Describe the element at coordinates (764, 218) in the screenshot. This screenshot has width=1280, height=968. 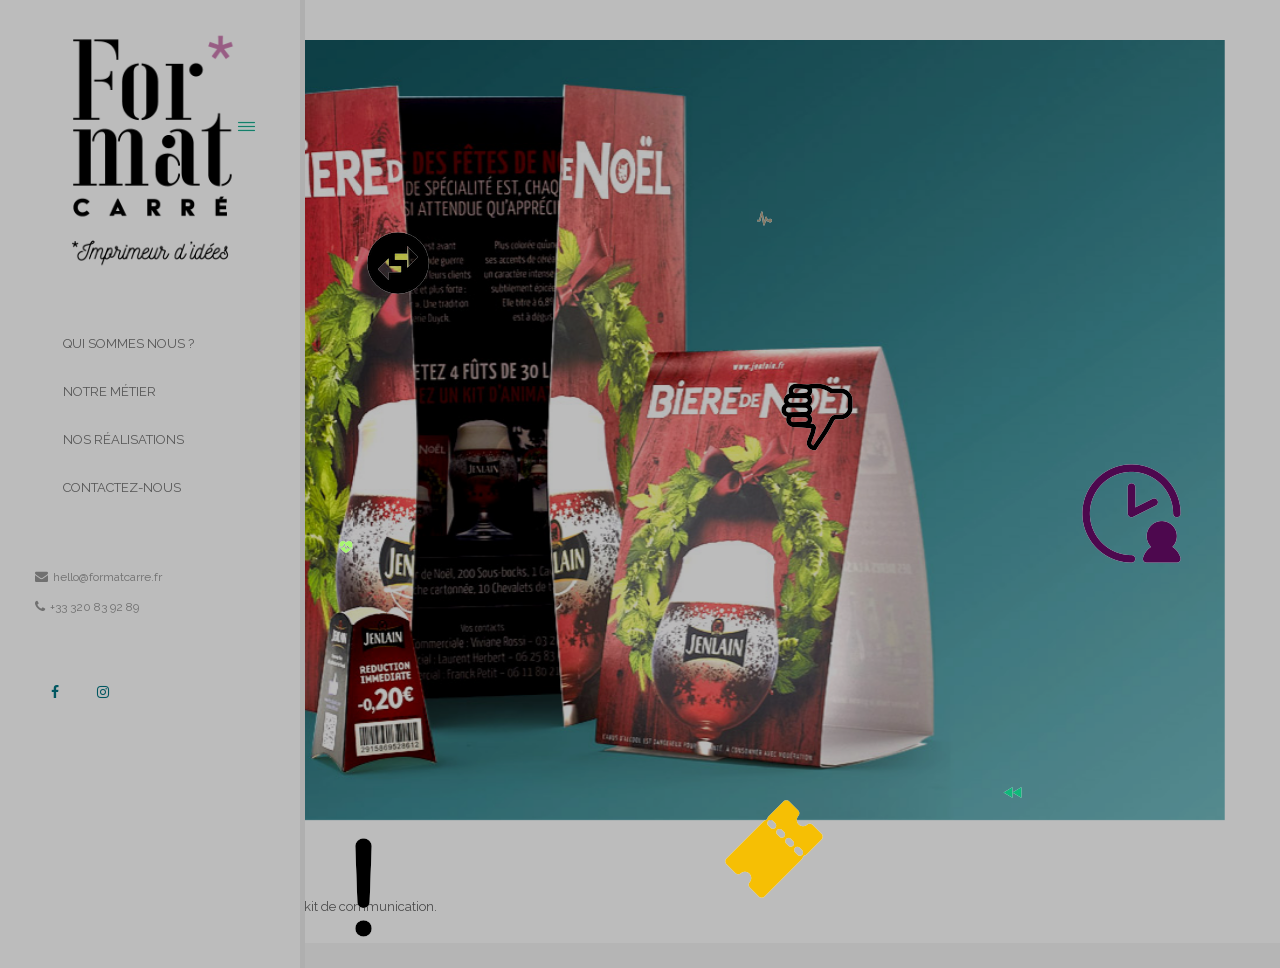
I see `view activity or health metrics` at that location.